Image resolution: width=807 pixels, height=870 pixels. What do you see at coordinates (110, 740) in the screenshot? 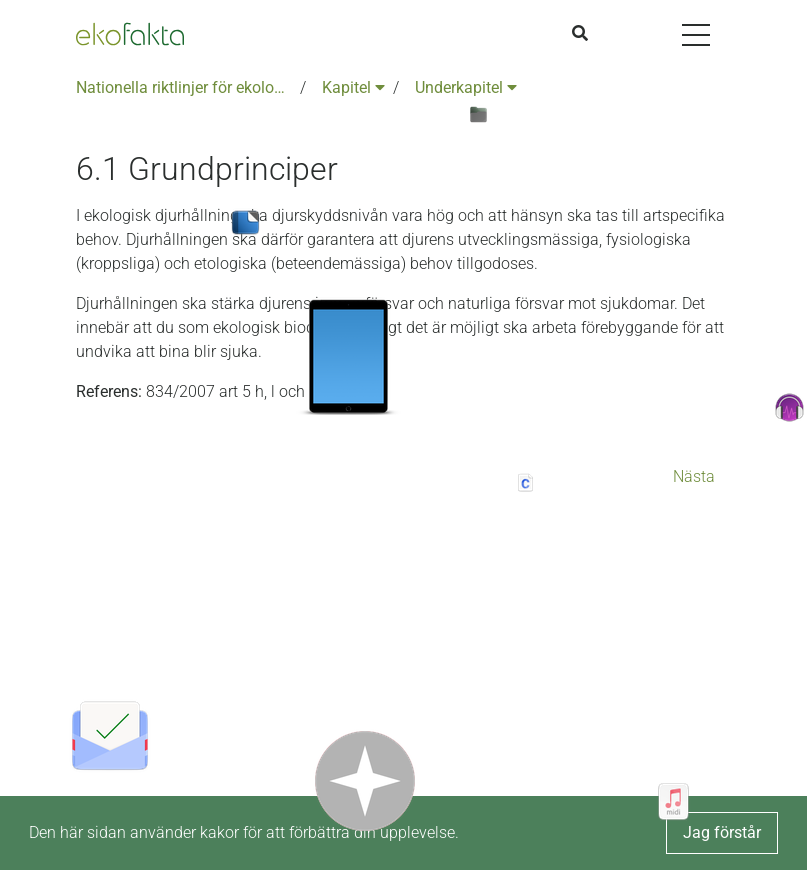
I see `mark email as not junk or spam` at bounding box center [110, 740].